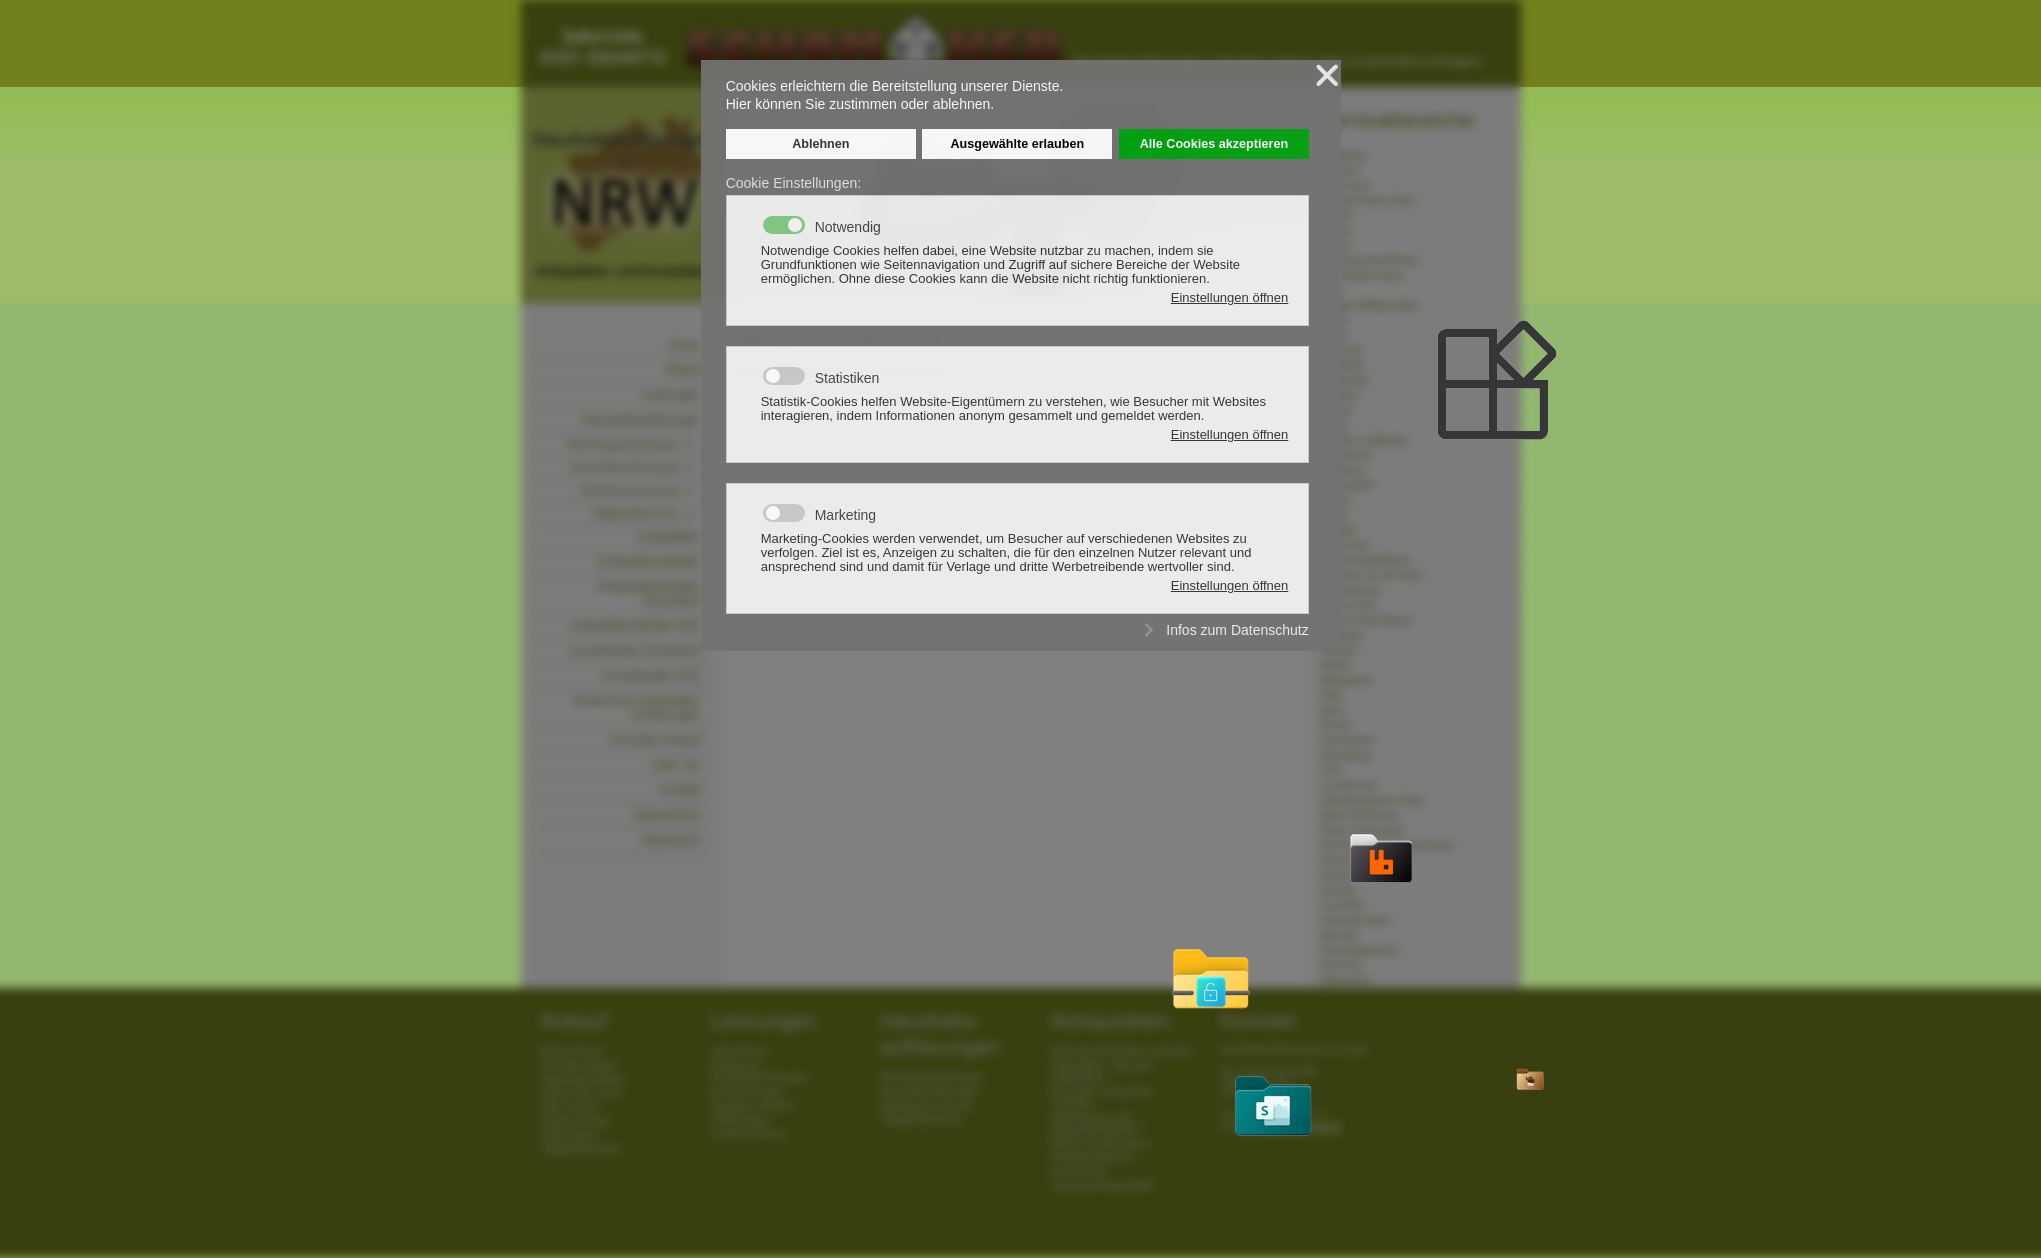  Describe the element at coordinates (1210, 980) in the screenshot. I see `access an unlocked or unprotected folder` at that location.